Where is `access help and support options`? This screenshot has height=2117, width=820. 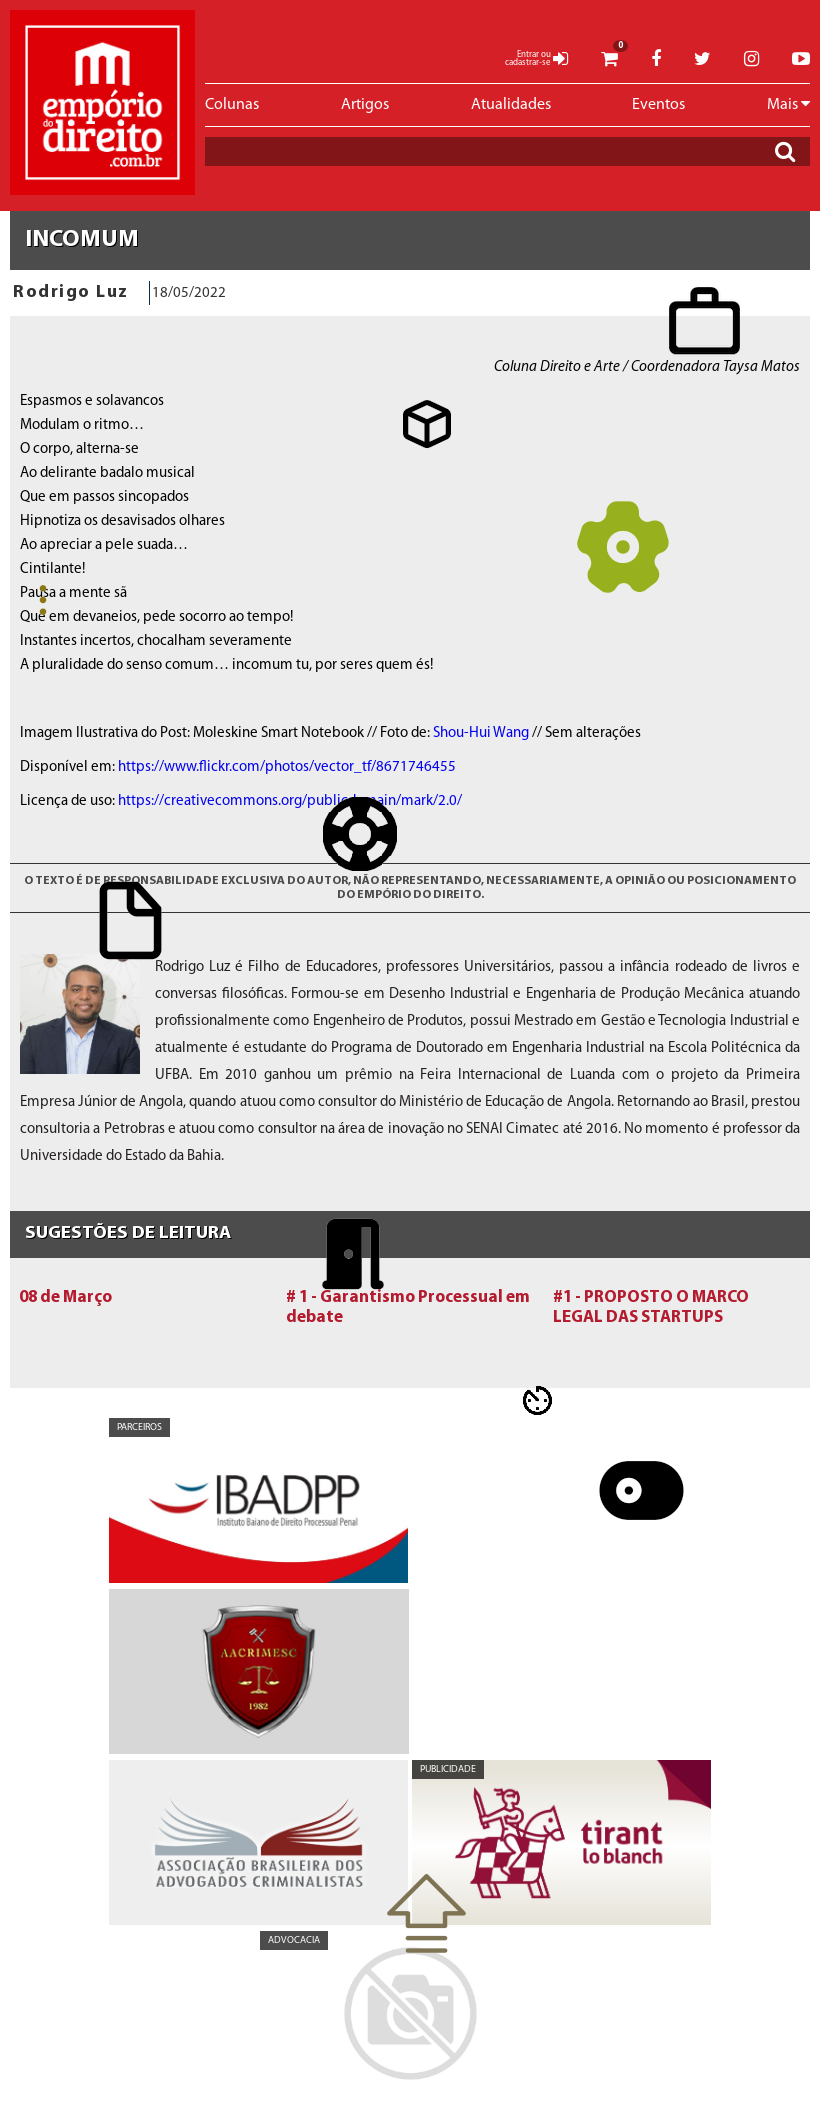
access help and support options is located at coordinates (360, 834).